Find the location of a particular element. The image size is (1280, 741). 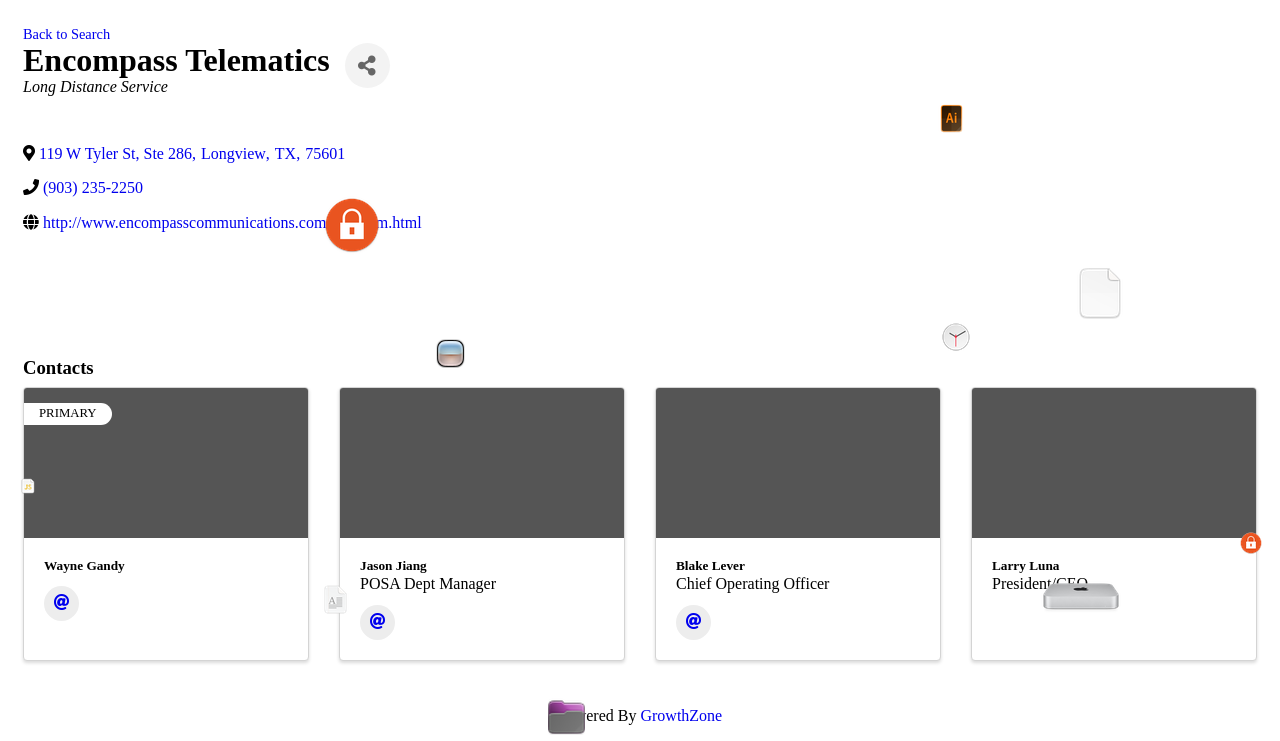

open a rich text format document is located at coordinates (335, 599).